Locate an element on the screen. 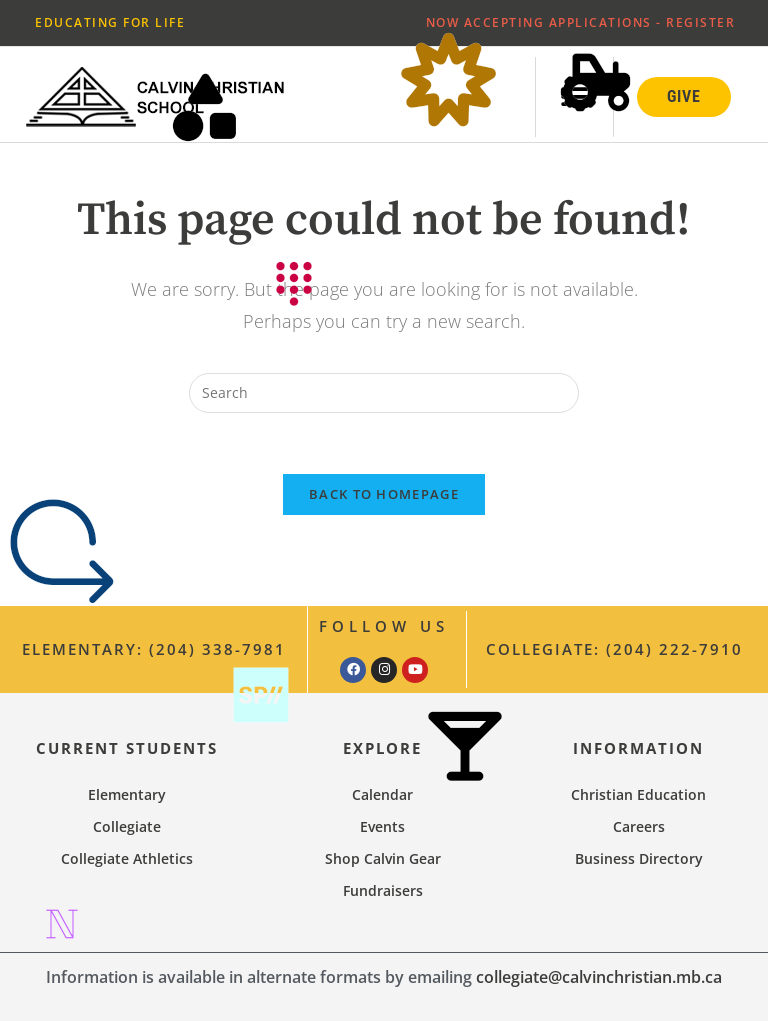  access farming or agricultural features is located at coordinates (595, 80).